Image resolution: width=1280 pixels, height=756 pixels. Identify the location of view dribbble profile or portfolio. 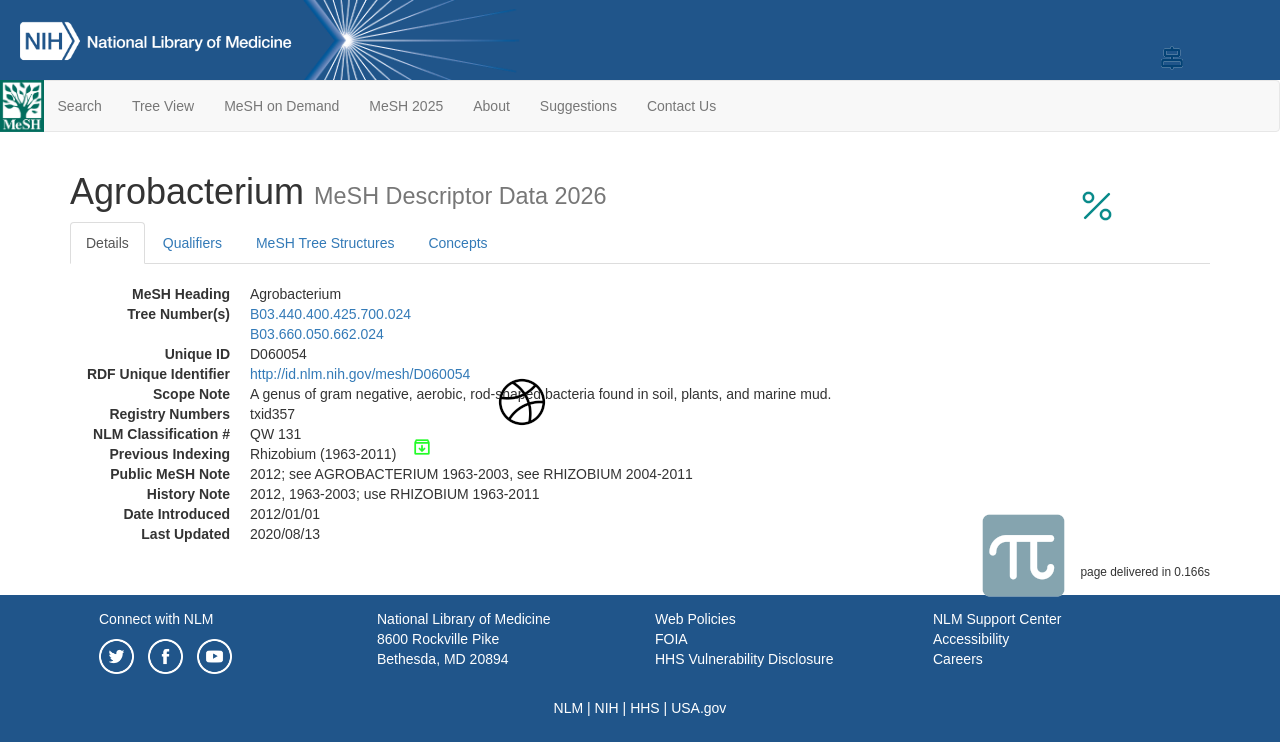
(522, 402).